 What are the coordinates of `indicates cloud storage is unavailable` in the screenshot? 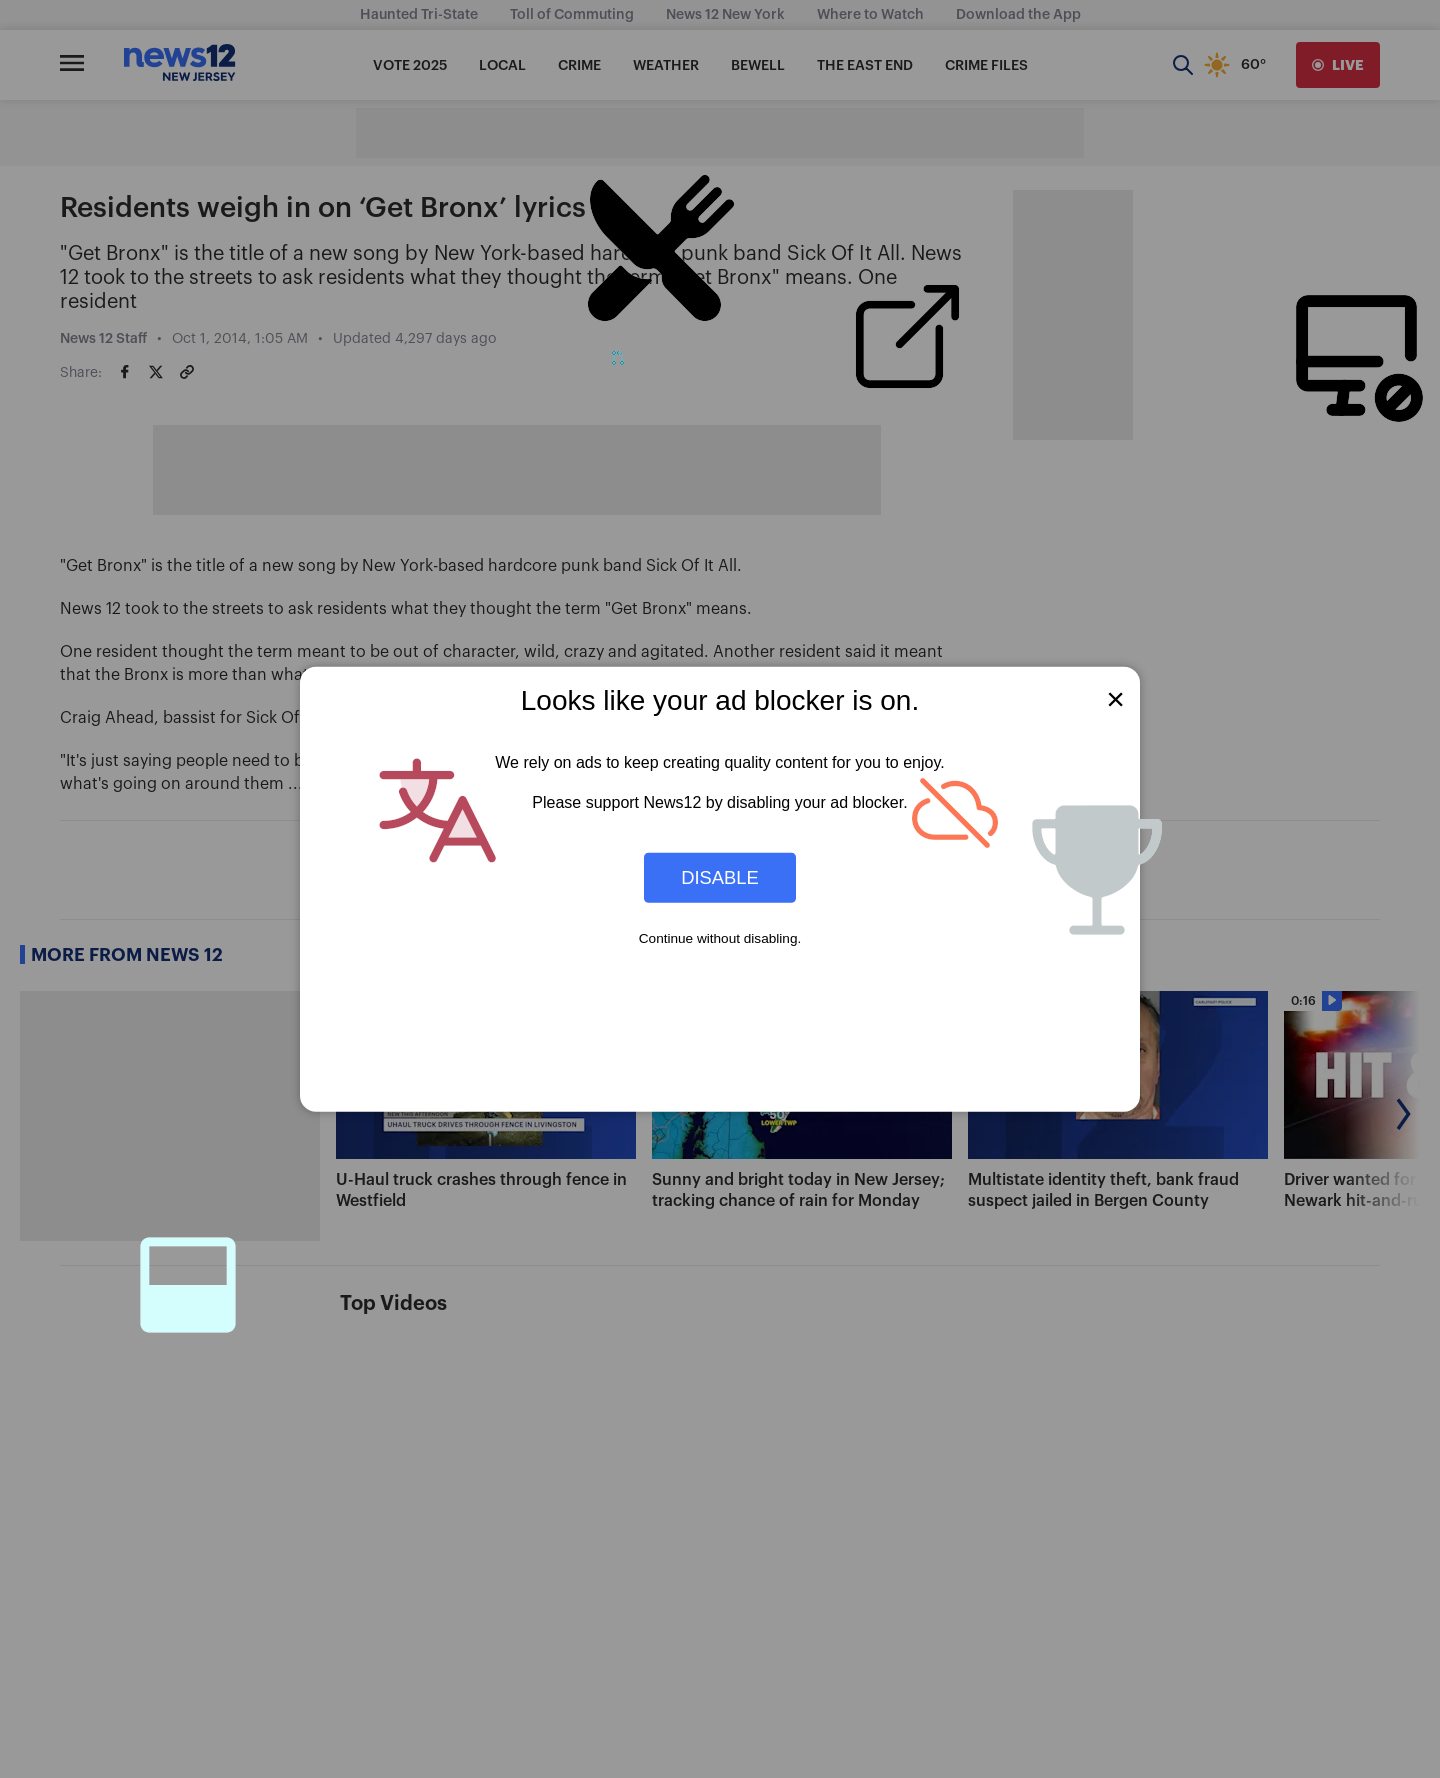 It's located at (955, 813).